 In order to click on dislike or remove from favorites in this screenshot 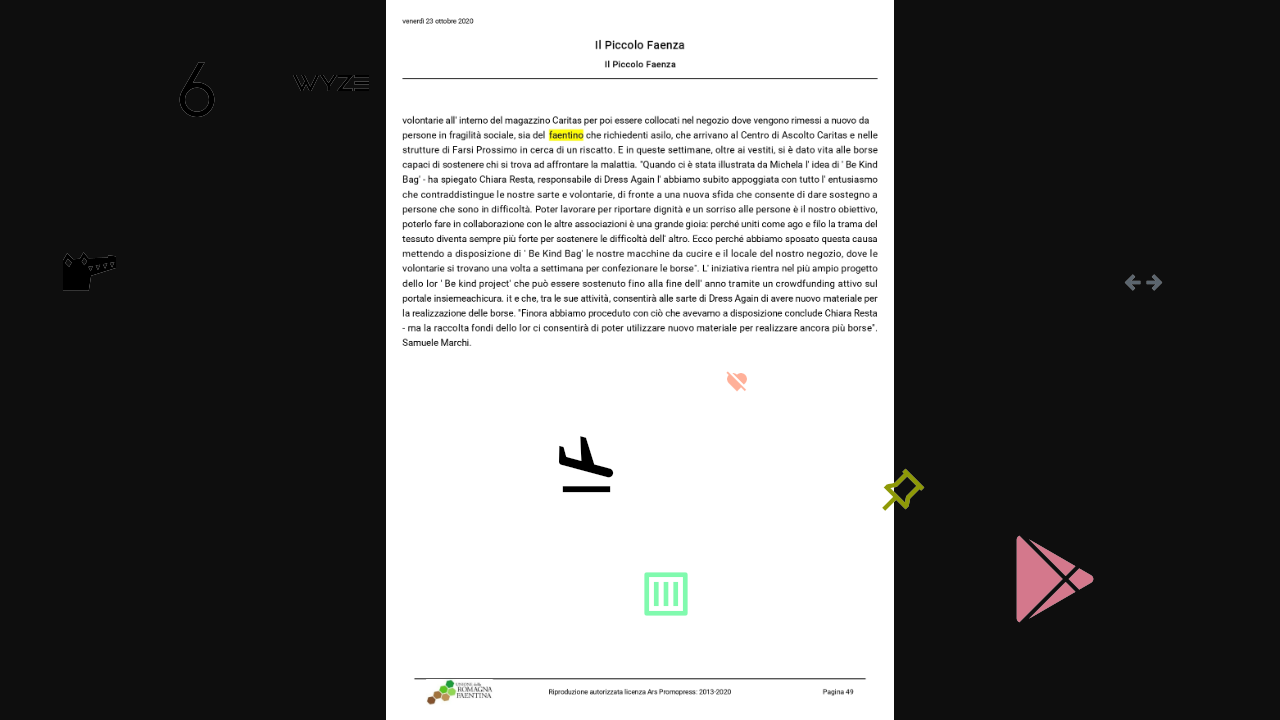, I will do `click(737, 382)`.